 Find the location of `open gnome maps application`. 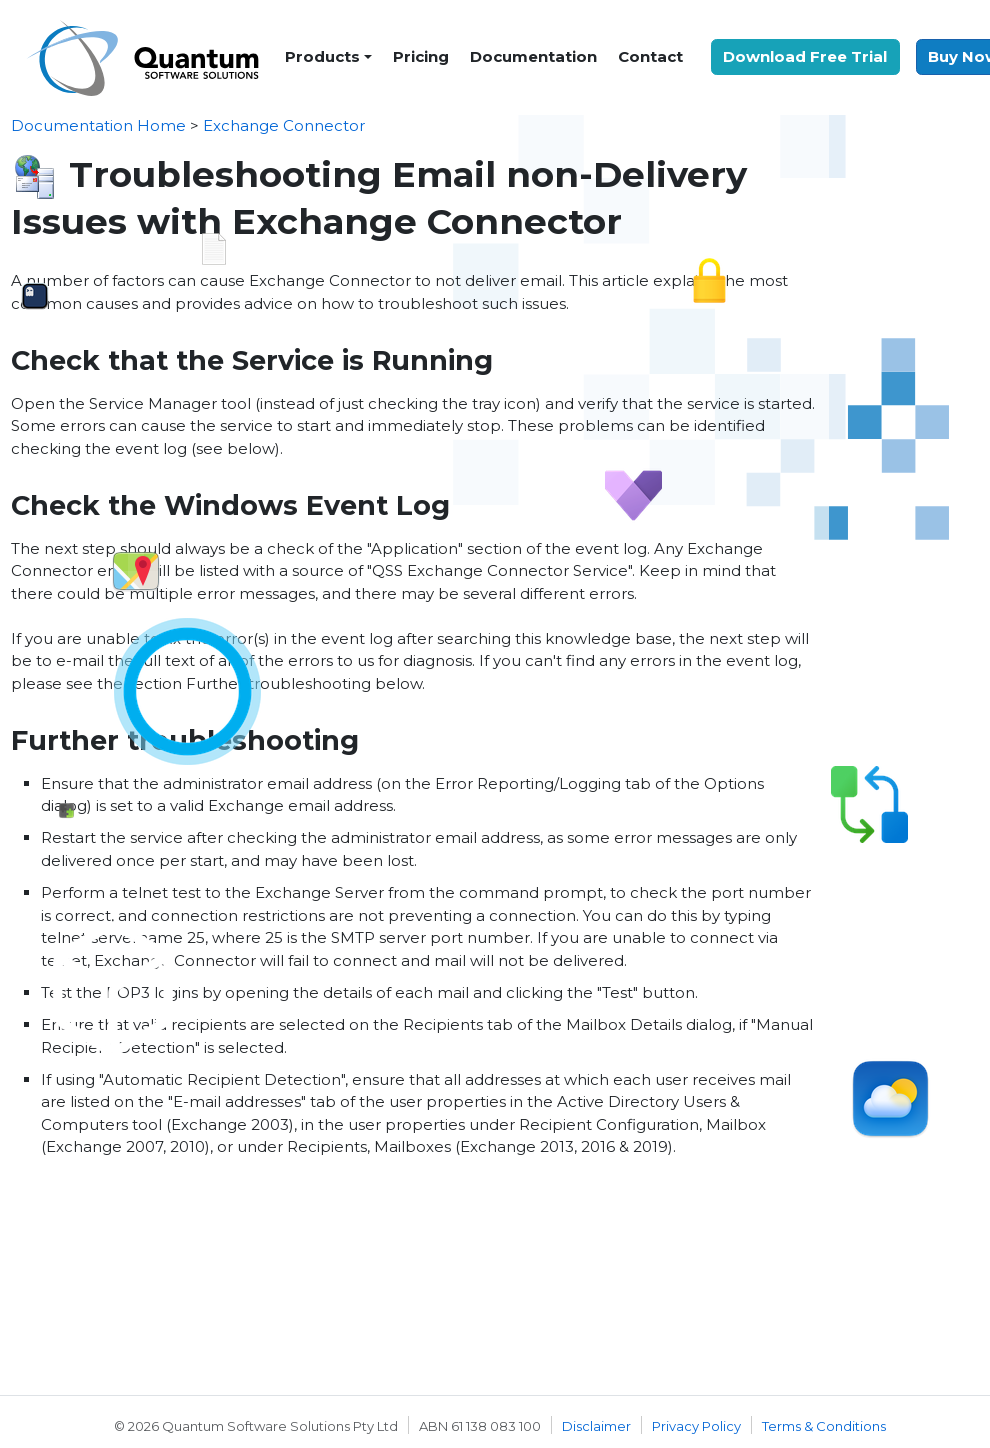

open gnome maps application is located at coordinates (136, 571).